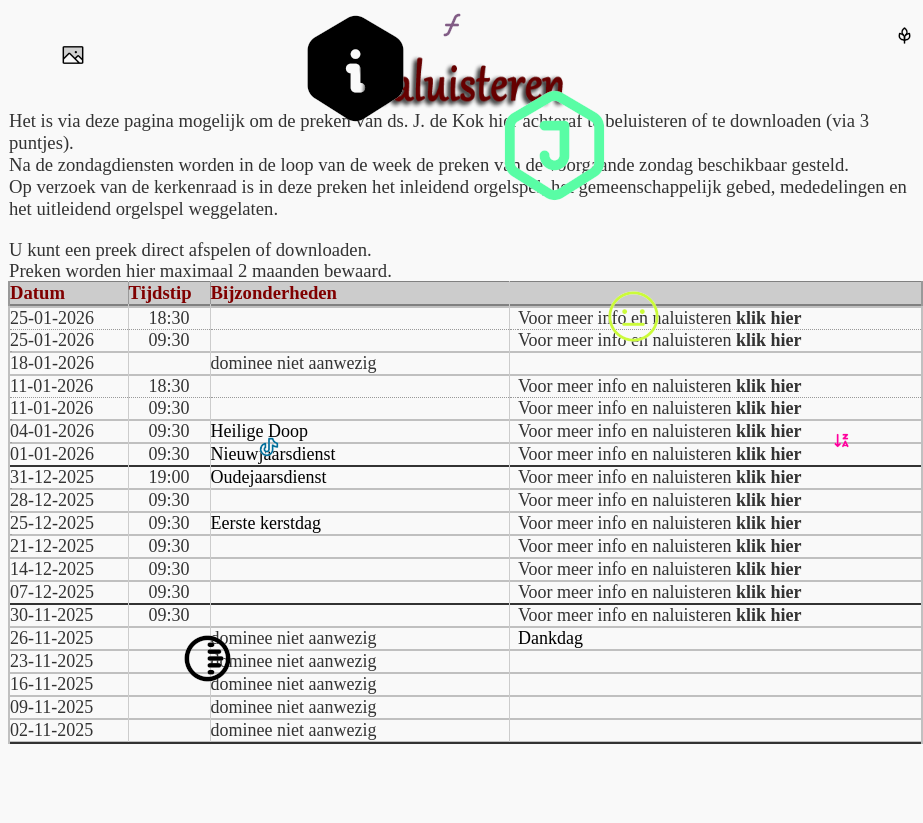  I want to click on indicates florin currency or Dutch guilder symbol, so click(452, 25).